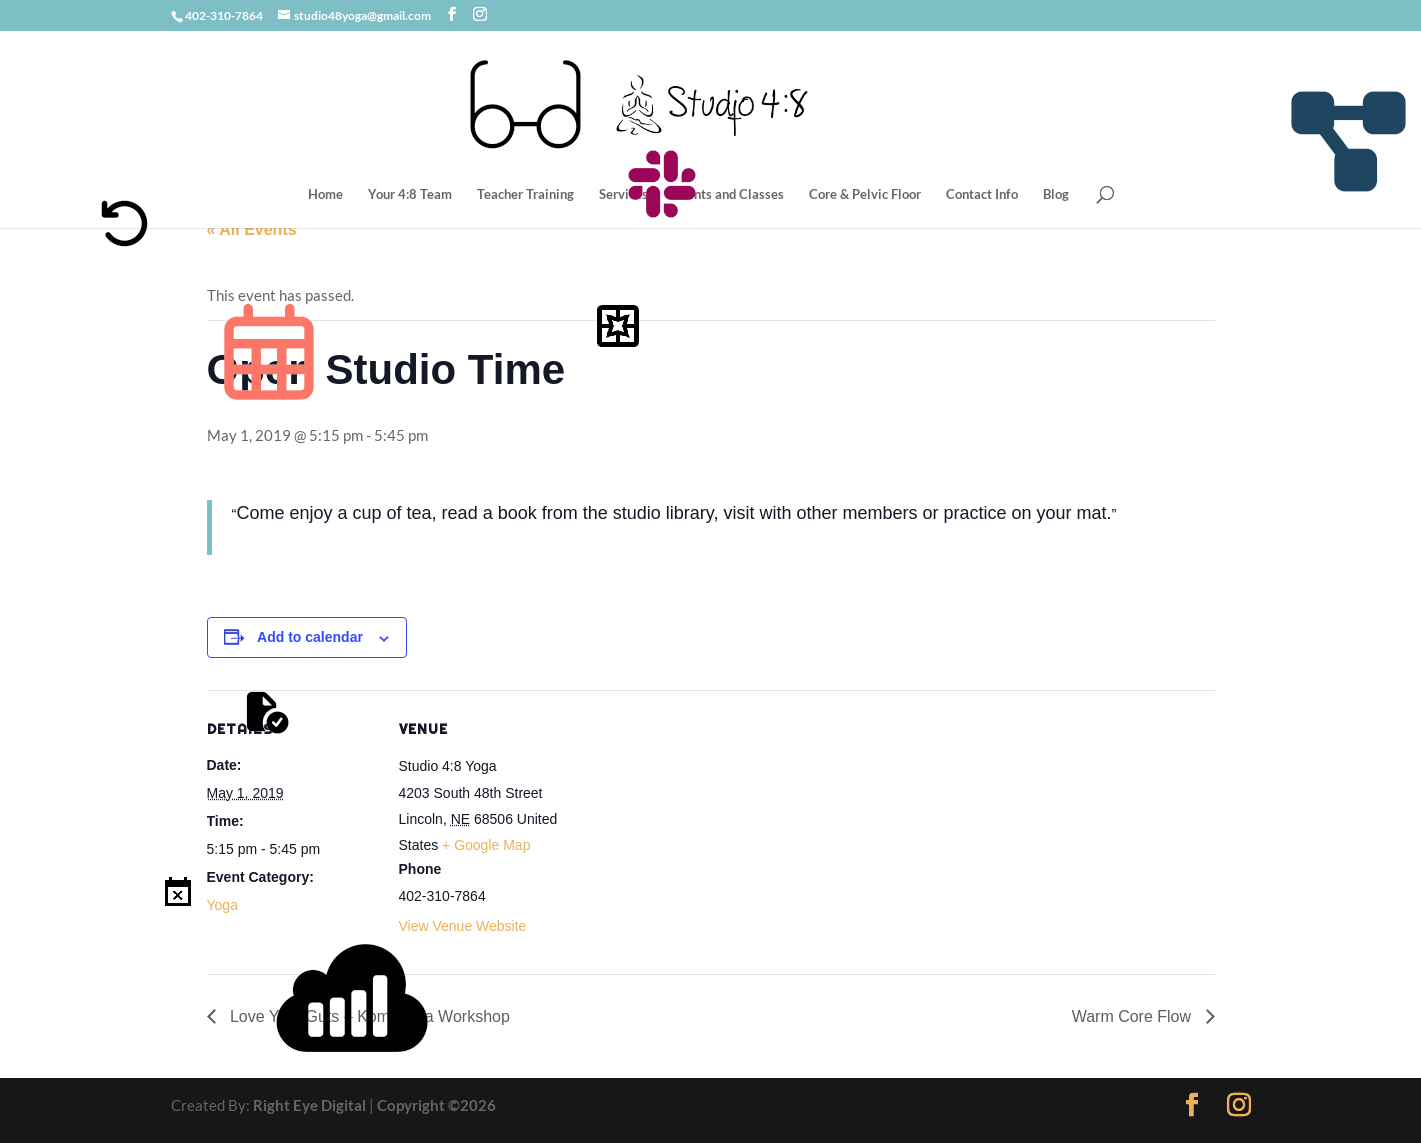  I want to click on indicates a cancelled or unavailable event, so click(178, 893).